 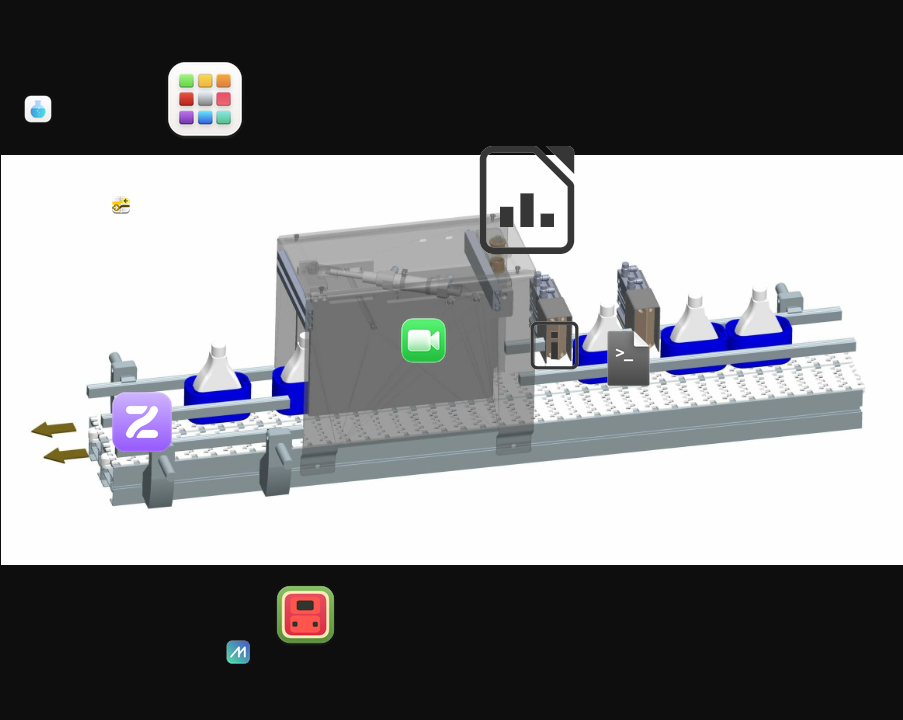 I want to click on open fluid app for creating site-specific browsers, so click(x=38, y=109).